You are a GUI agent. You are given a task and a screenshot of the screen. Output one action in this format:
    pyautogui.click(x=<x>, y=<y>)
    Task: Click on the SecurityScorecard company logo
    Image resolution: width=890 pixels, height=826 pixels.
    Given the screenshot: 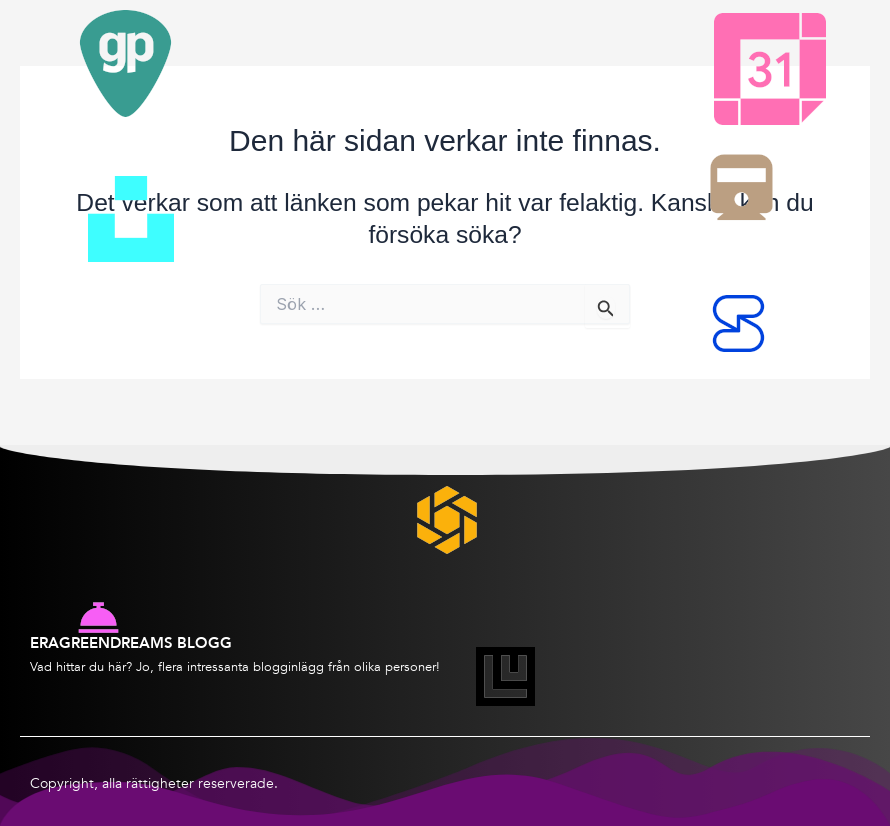 What is the action you would take?
    pyautogui.click(x=447, y=520)
    